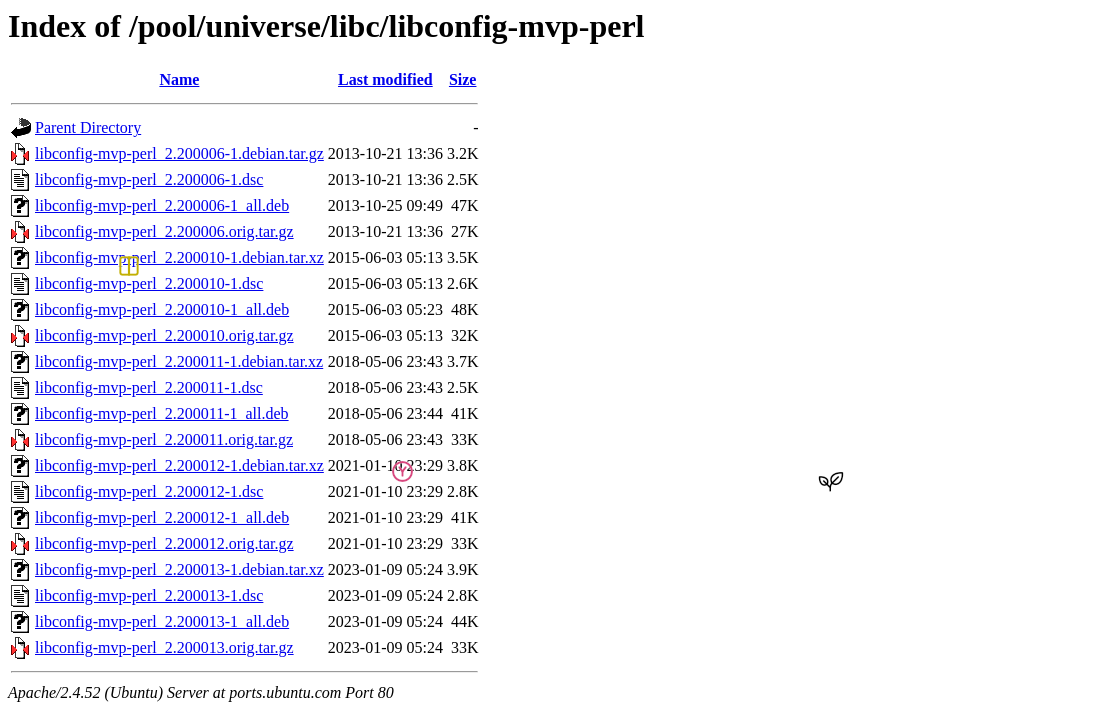  What do you see at coordinates (402, 471) in the screenshot?
I see `xbox controller Y button indicator` at bounding box center [402, 471].